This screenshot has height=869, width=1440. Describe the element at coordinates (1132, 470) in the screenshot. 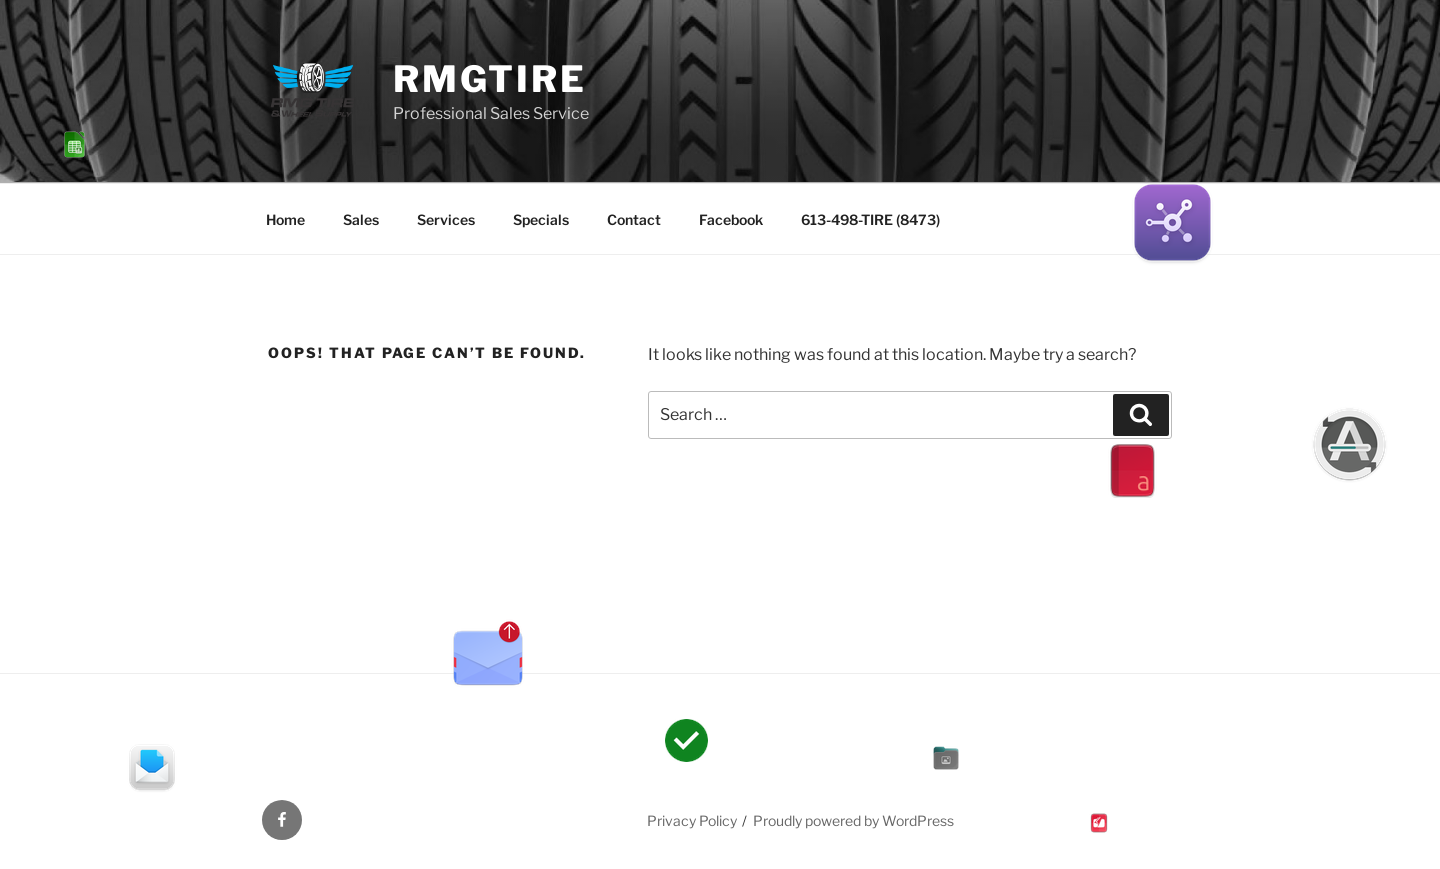

I see `open the dictionary app` at that location.